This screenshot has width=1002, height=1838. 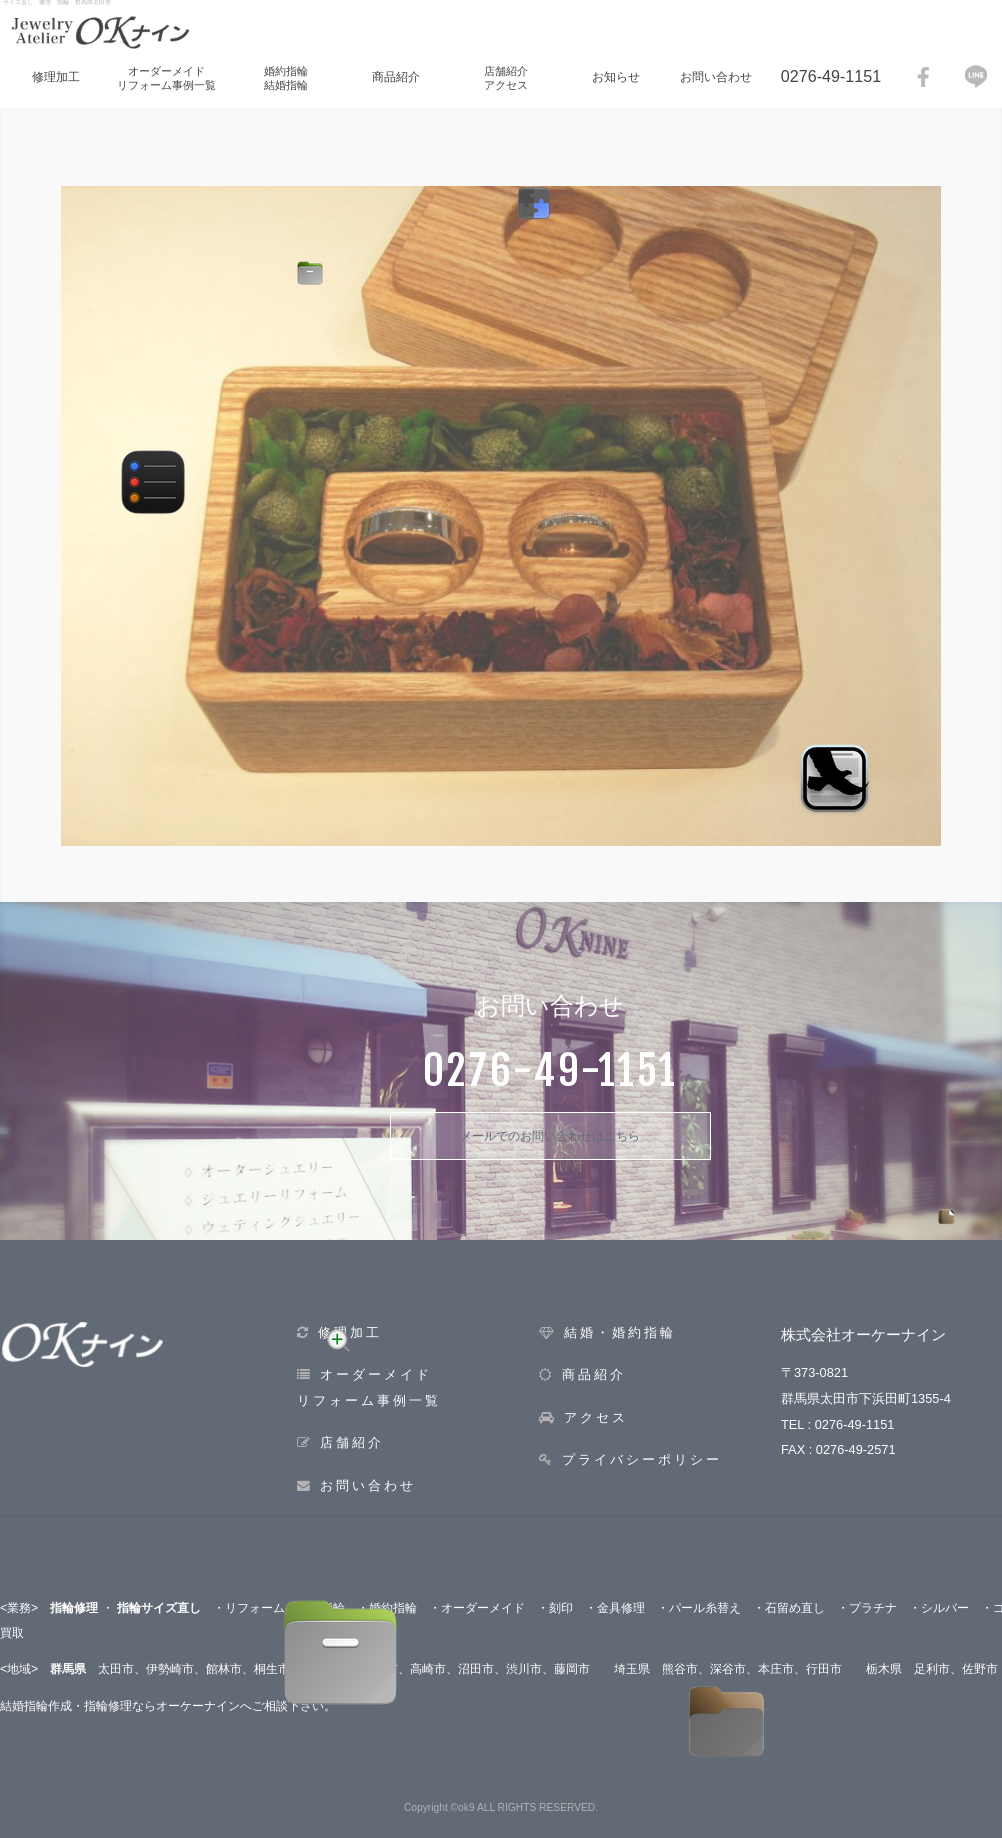 What do you see at coordinates (338, 1340) in the screenshot?
I see `zoom in on the current view` at bounding box center [338, 1340].